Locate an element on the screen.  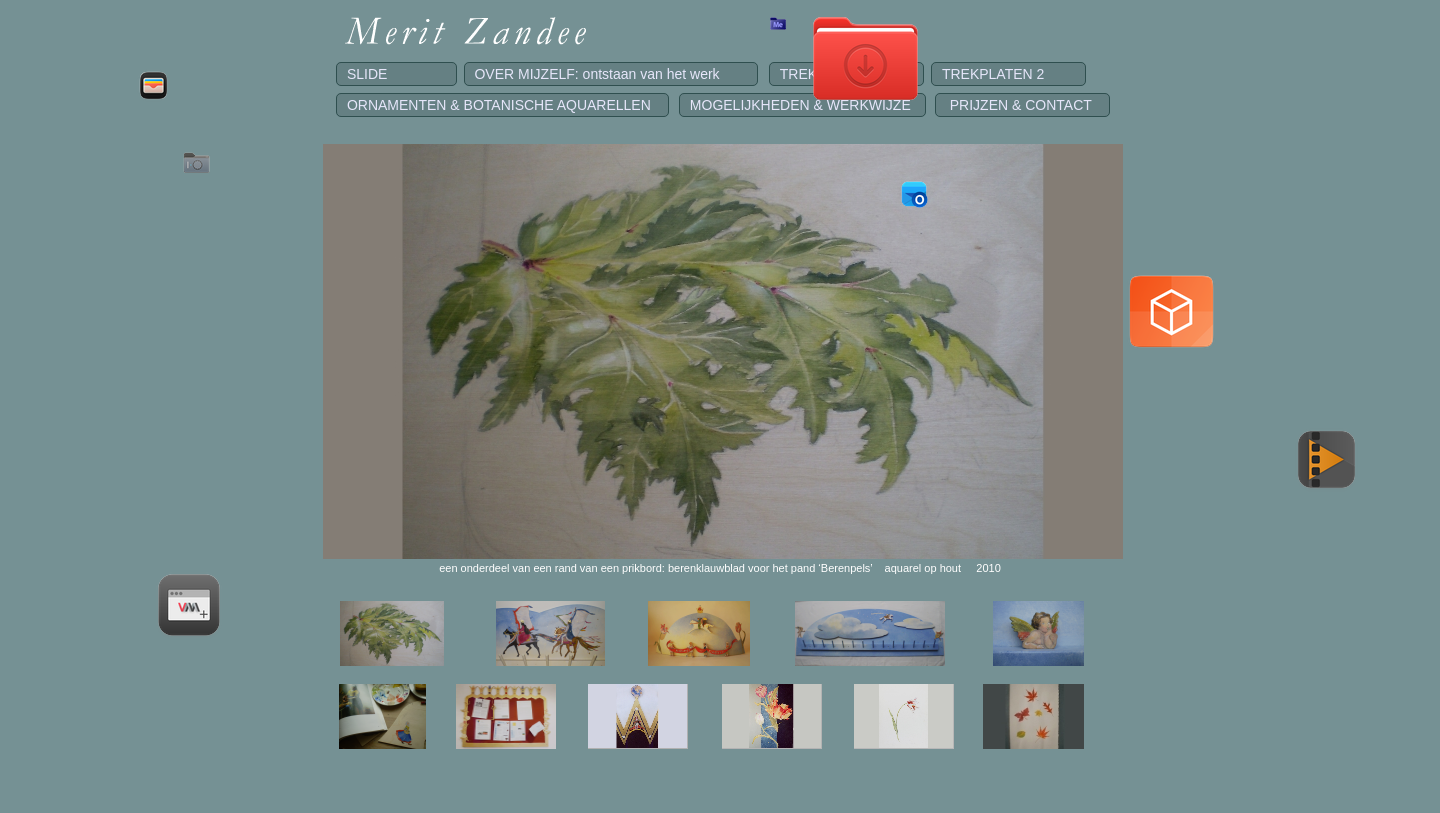
create a new virtual machine is located at coordinates (189, 605).